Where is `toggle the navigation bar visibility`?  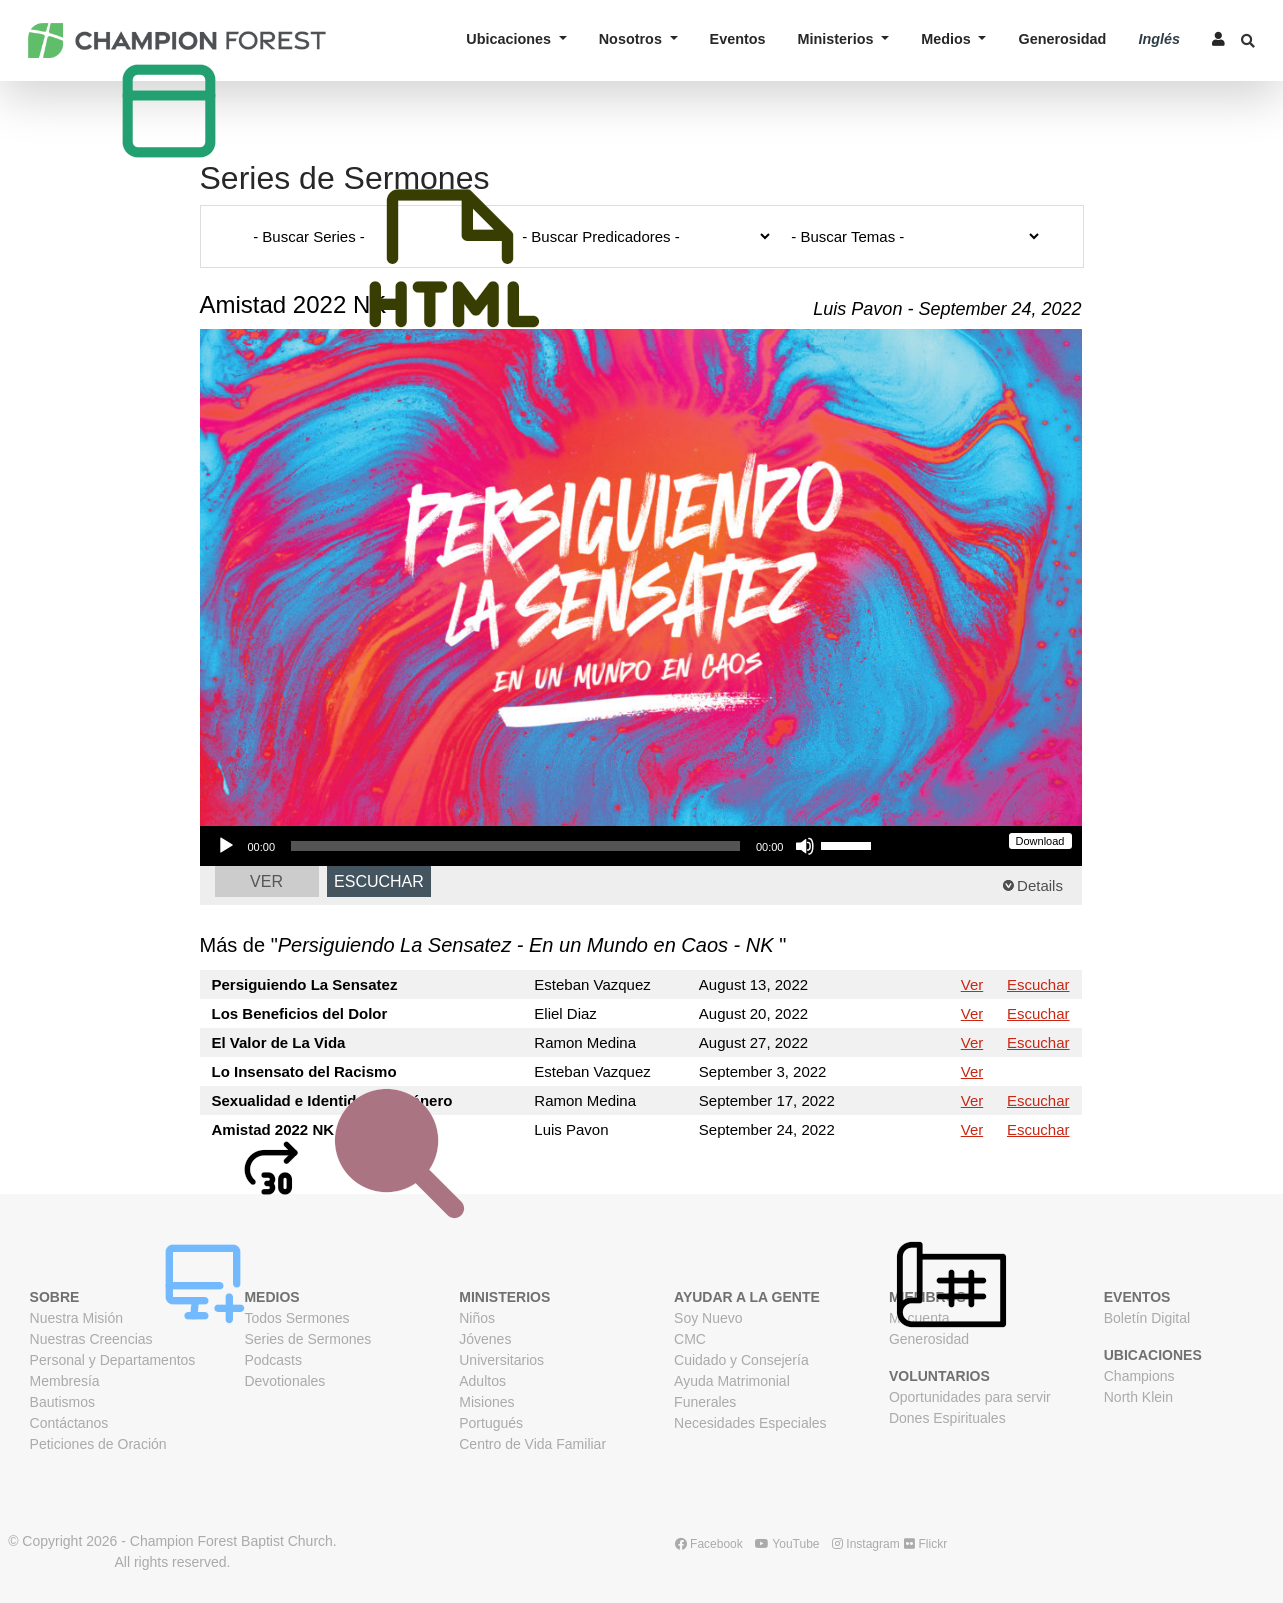
toggle the navigation bar visibility is located at coordinates (169, 111).